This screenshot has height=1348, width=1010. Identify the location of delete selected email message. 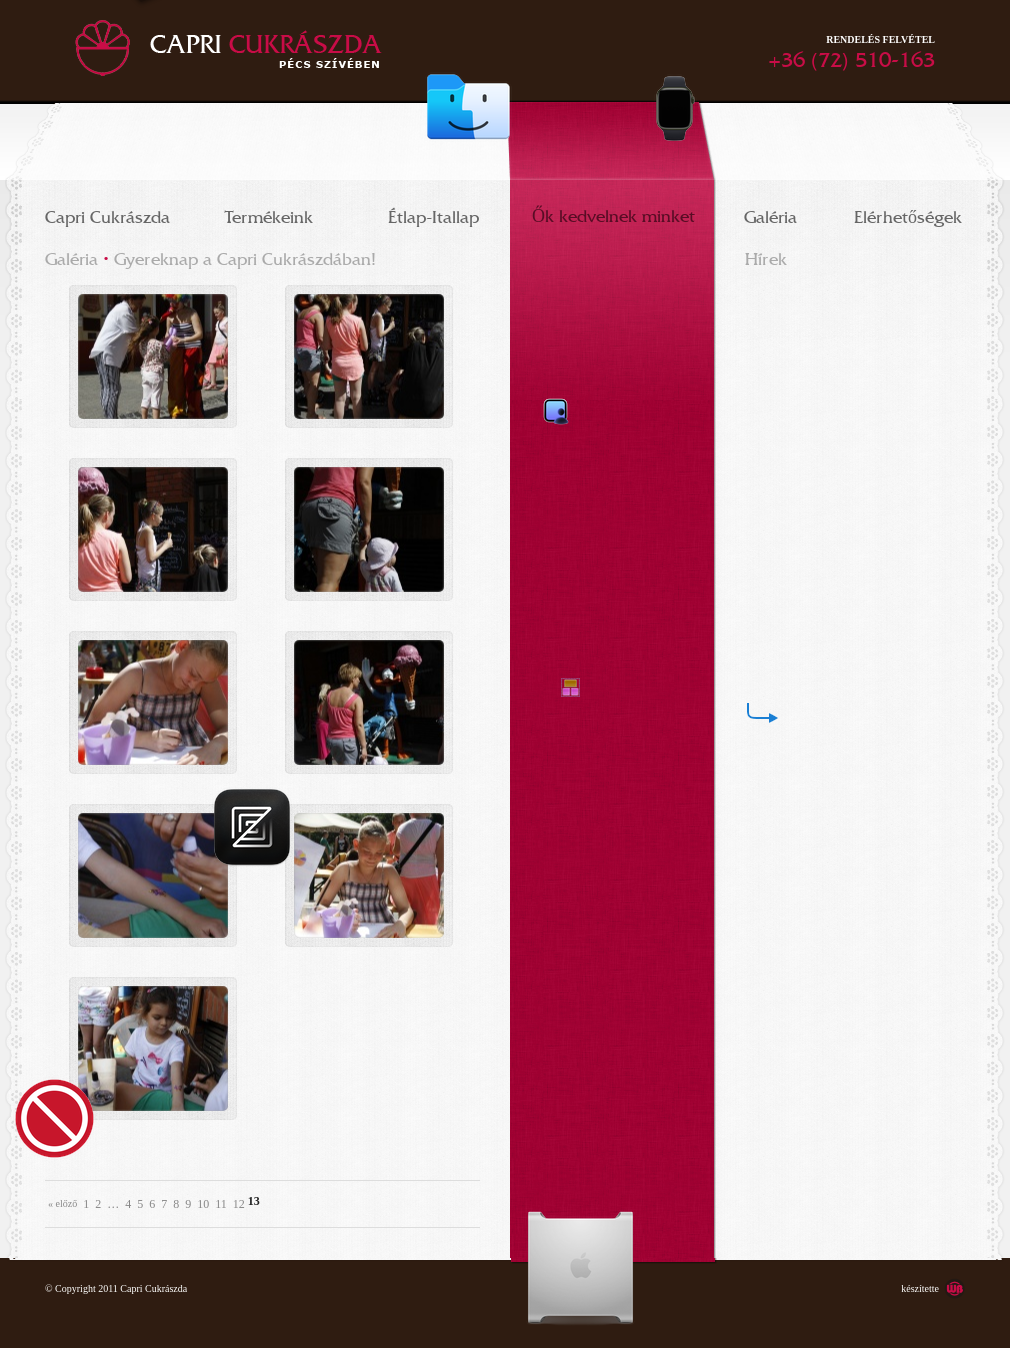
(54, 1118).